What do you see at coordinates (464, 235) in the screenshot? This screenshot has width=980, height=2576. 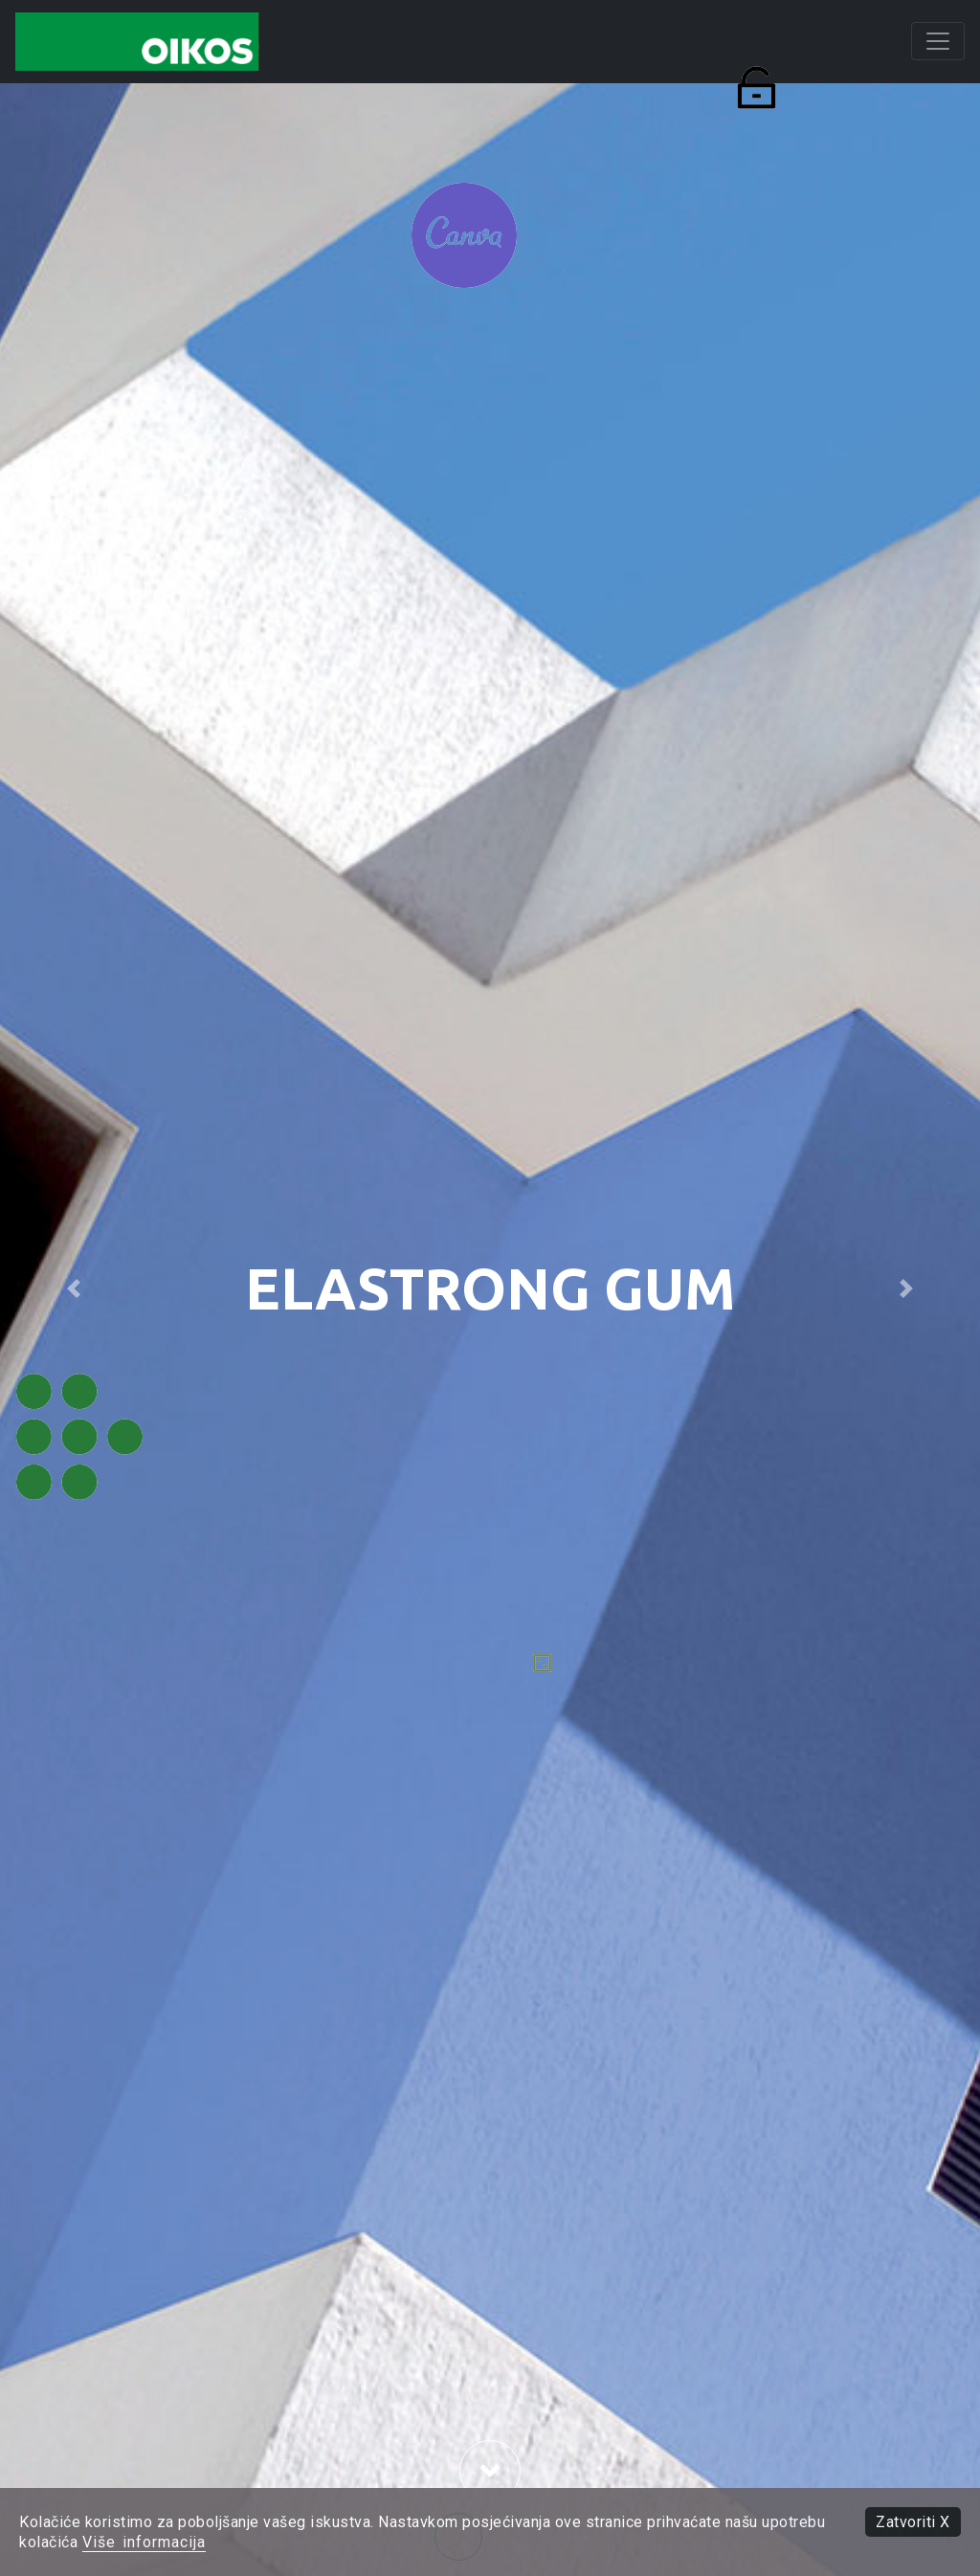 I see `open Canva app` at bounding box center [464, 235].